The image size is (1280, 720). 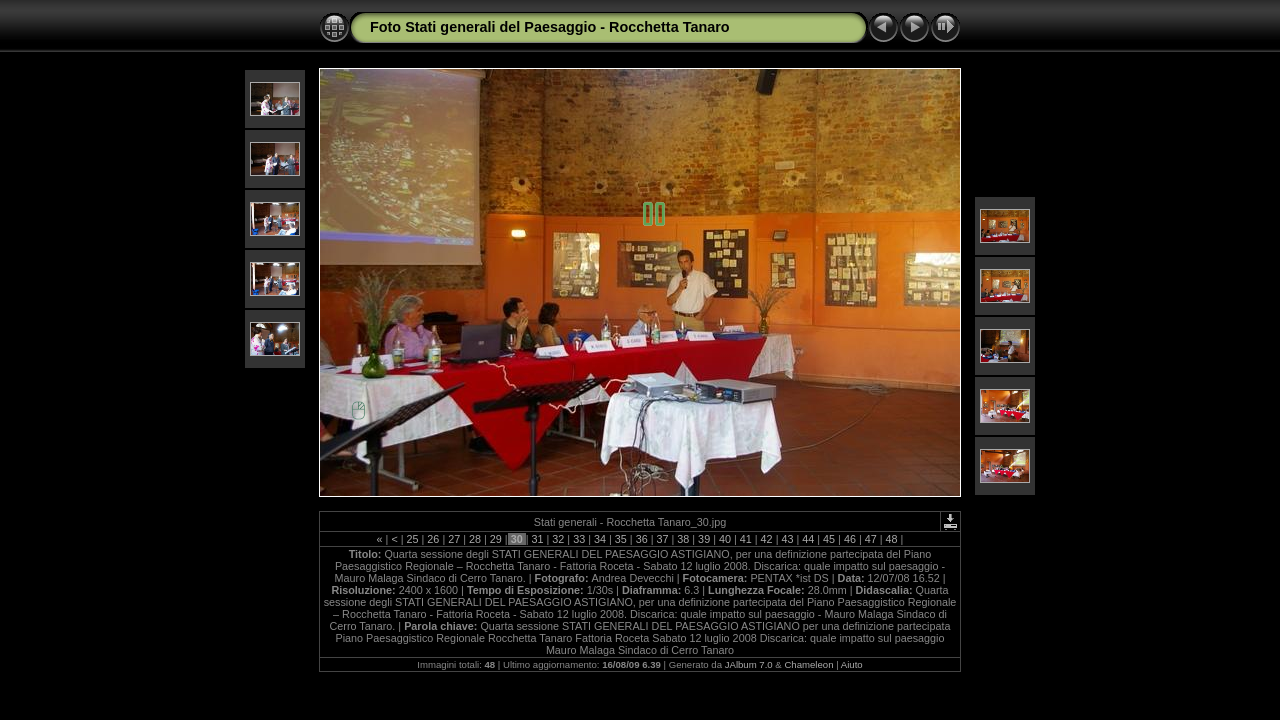 I want to click on pause media playback, so click(x=654, y=214).